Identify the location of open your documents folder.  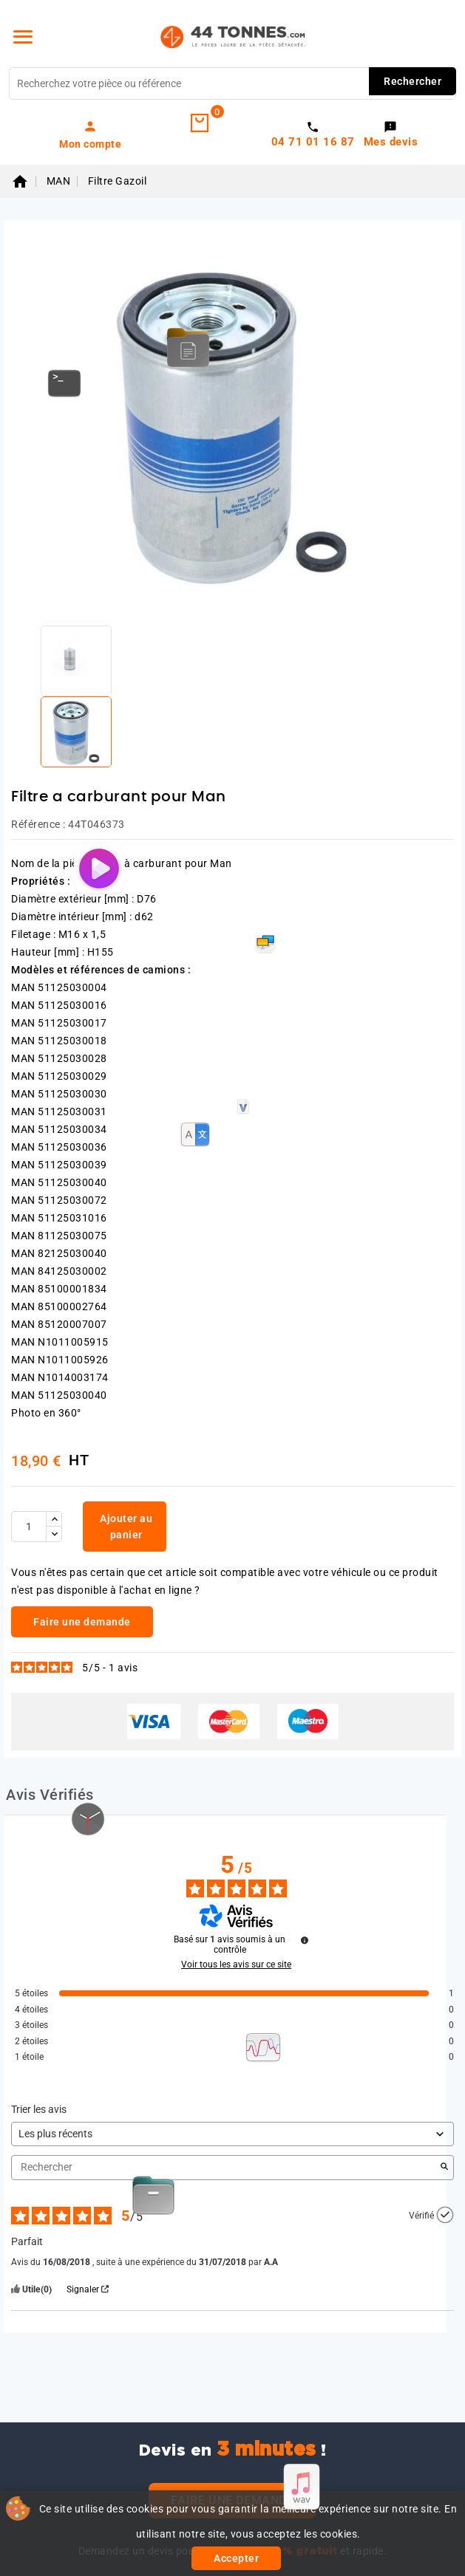
(188, 347).